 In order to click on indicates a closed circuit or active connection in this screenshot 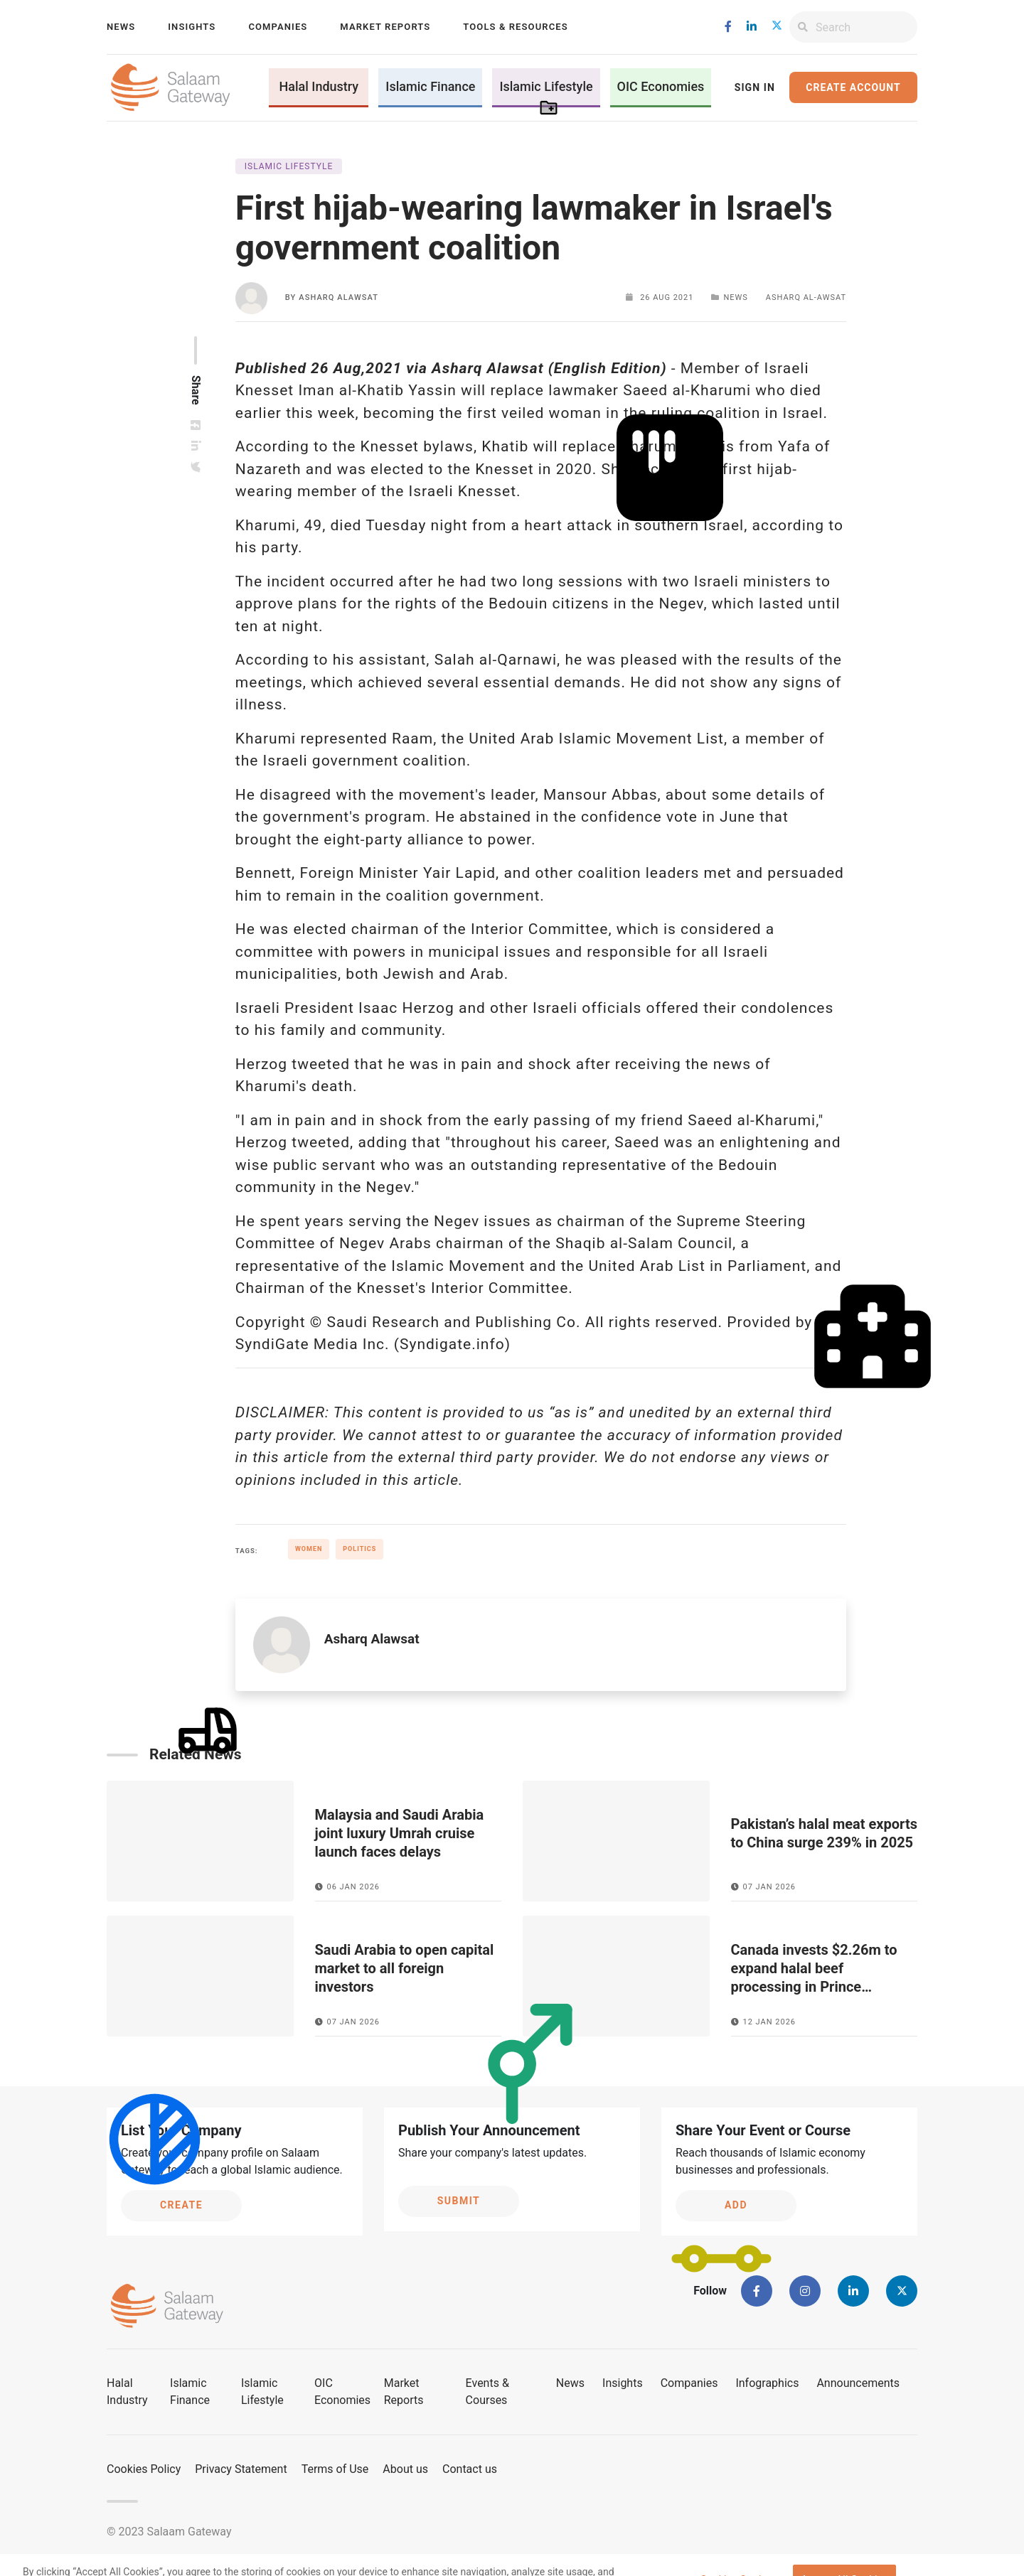, I will do `click(721, 2258)`.